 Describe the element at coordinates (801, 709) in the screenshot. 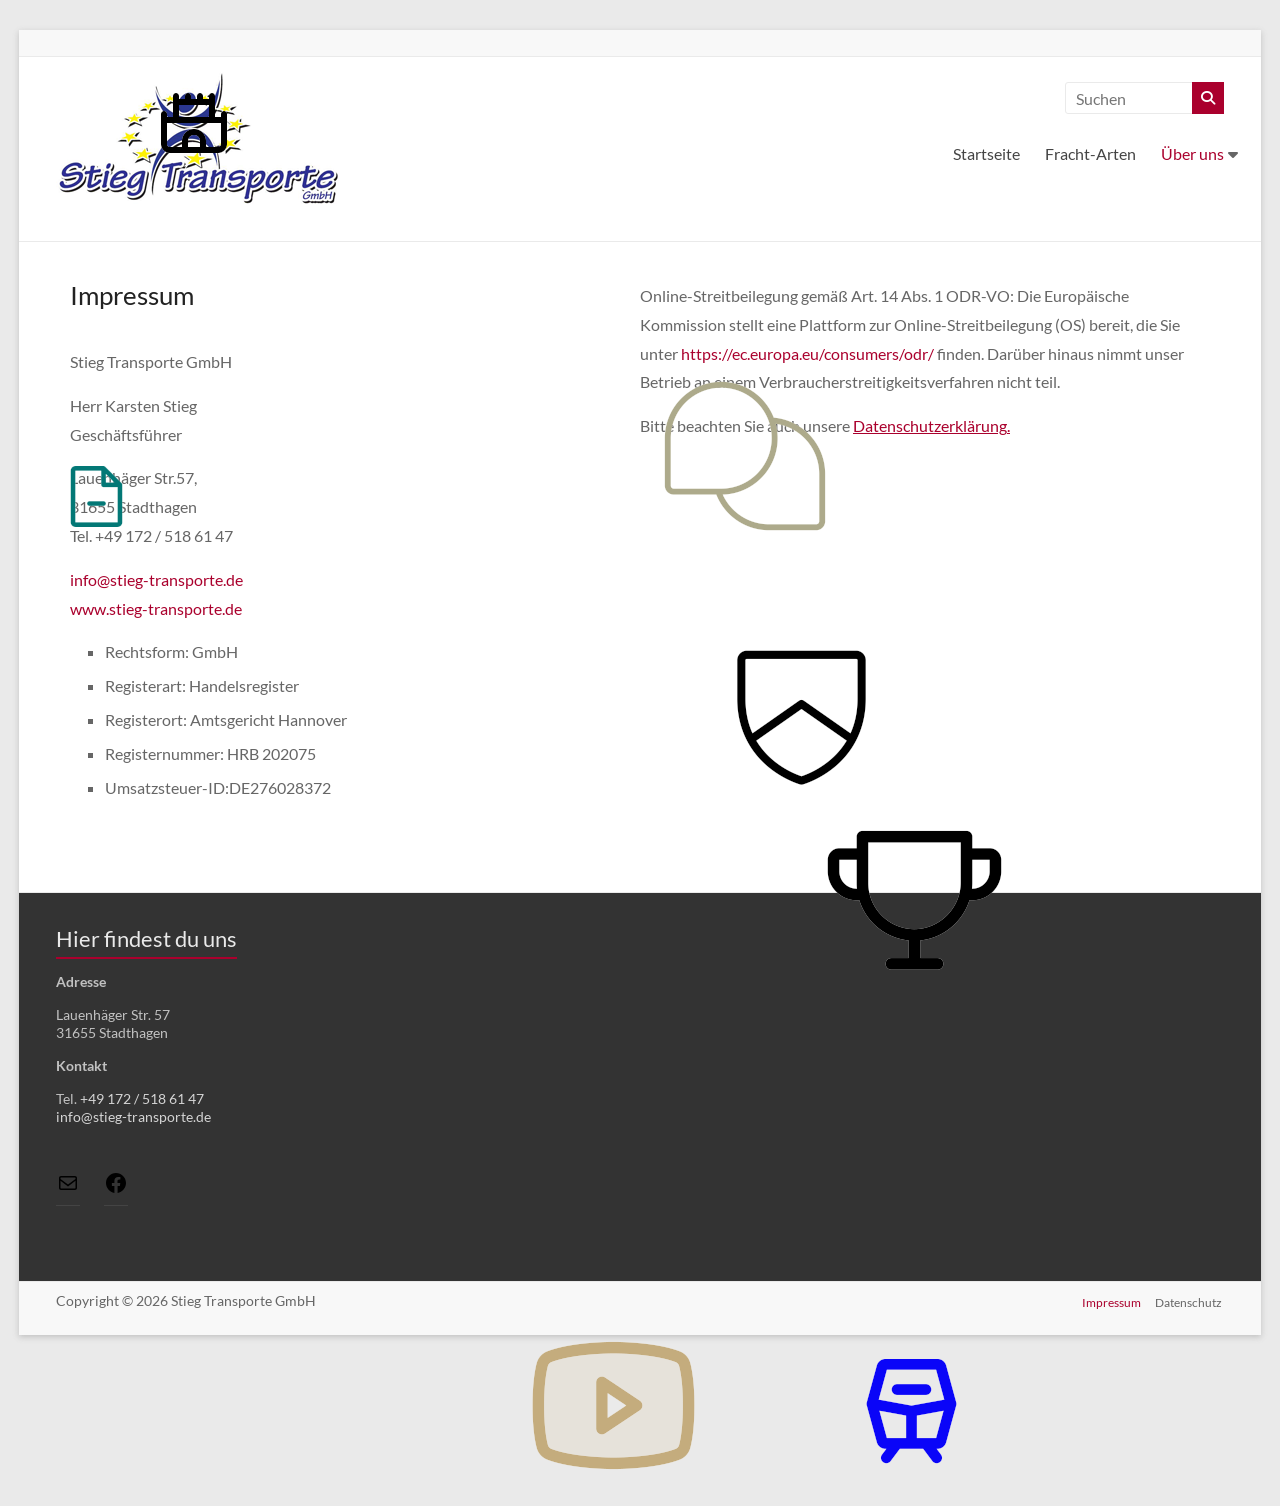

I see `security or protection status indicator` at that location.